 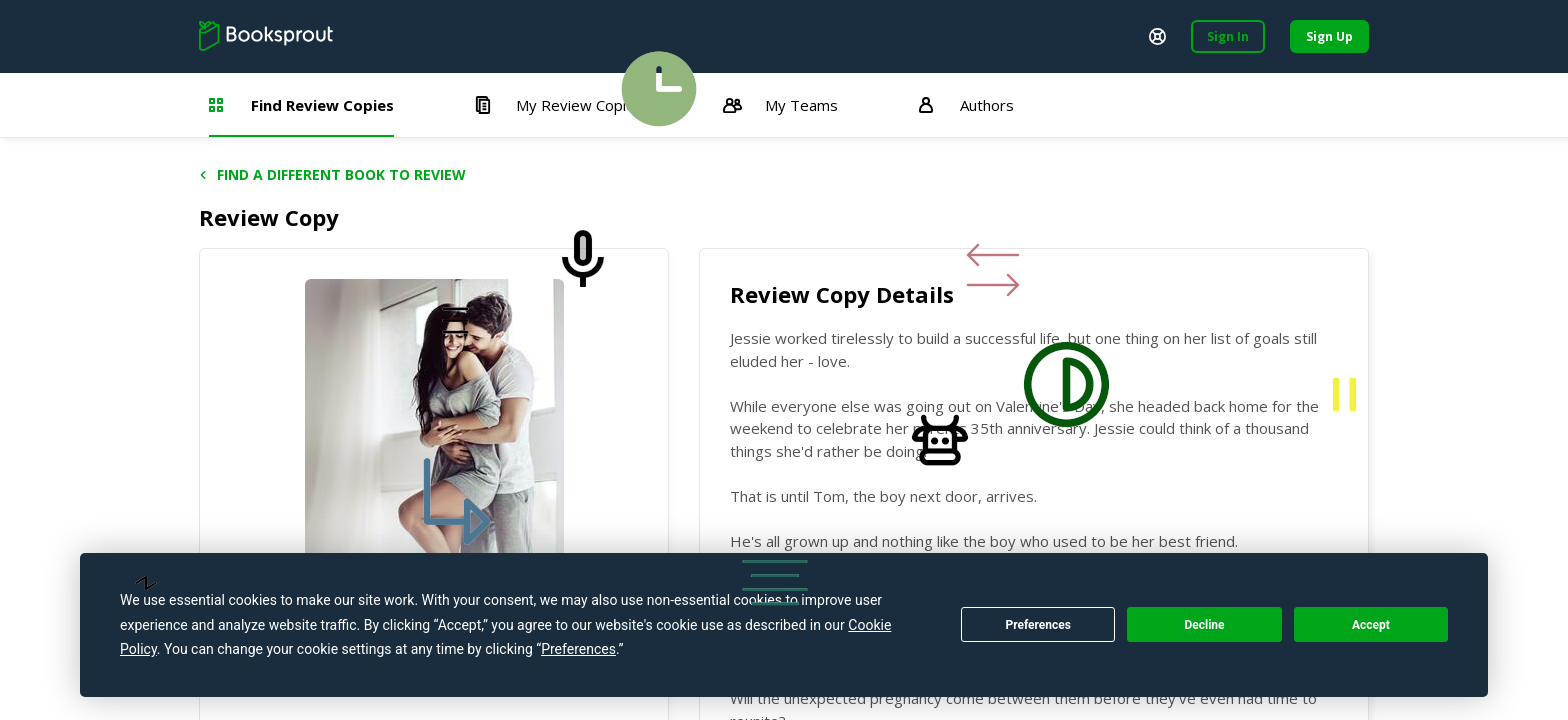 I want to click on view current time, so click(x=659, y=89).